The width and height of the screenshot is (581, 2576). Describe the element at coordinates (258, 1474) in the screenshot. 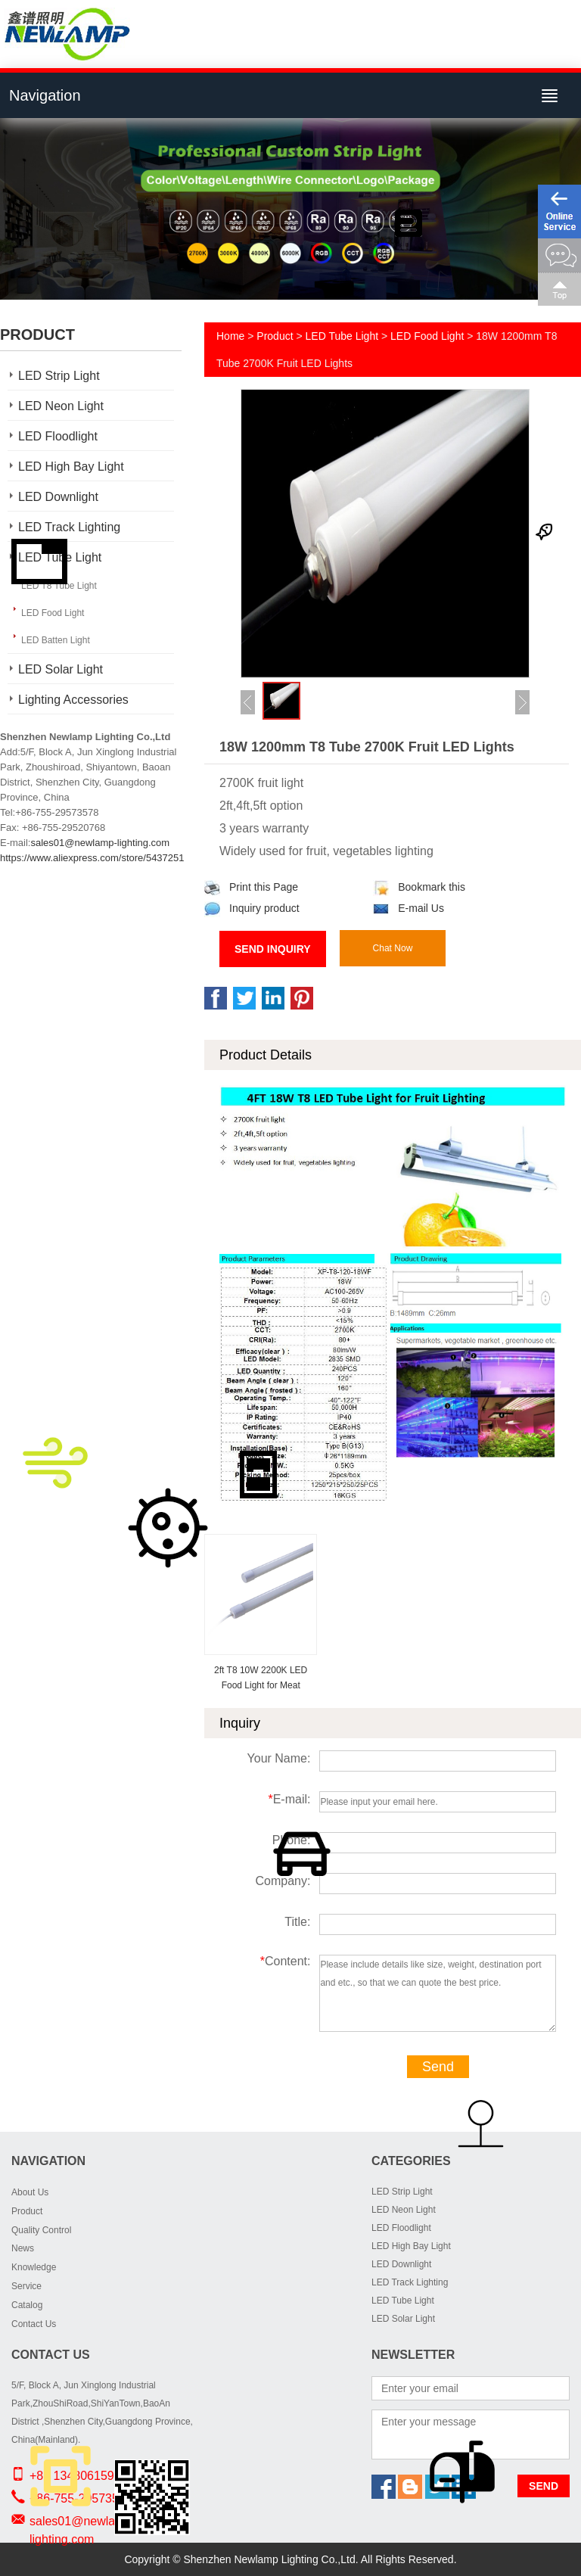

I see `window sensor status for smart home` at that location.